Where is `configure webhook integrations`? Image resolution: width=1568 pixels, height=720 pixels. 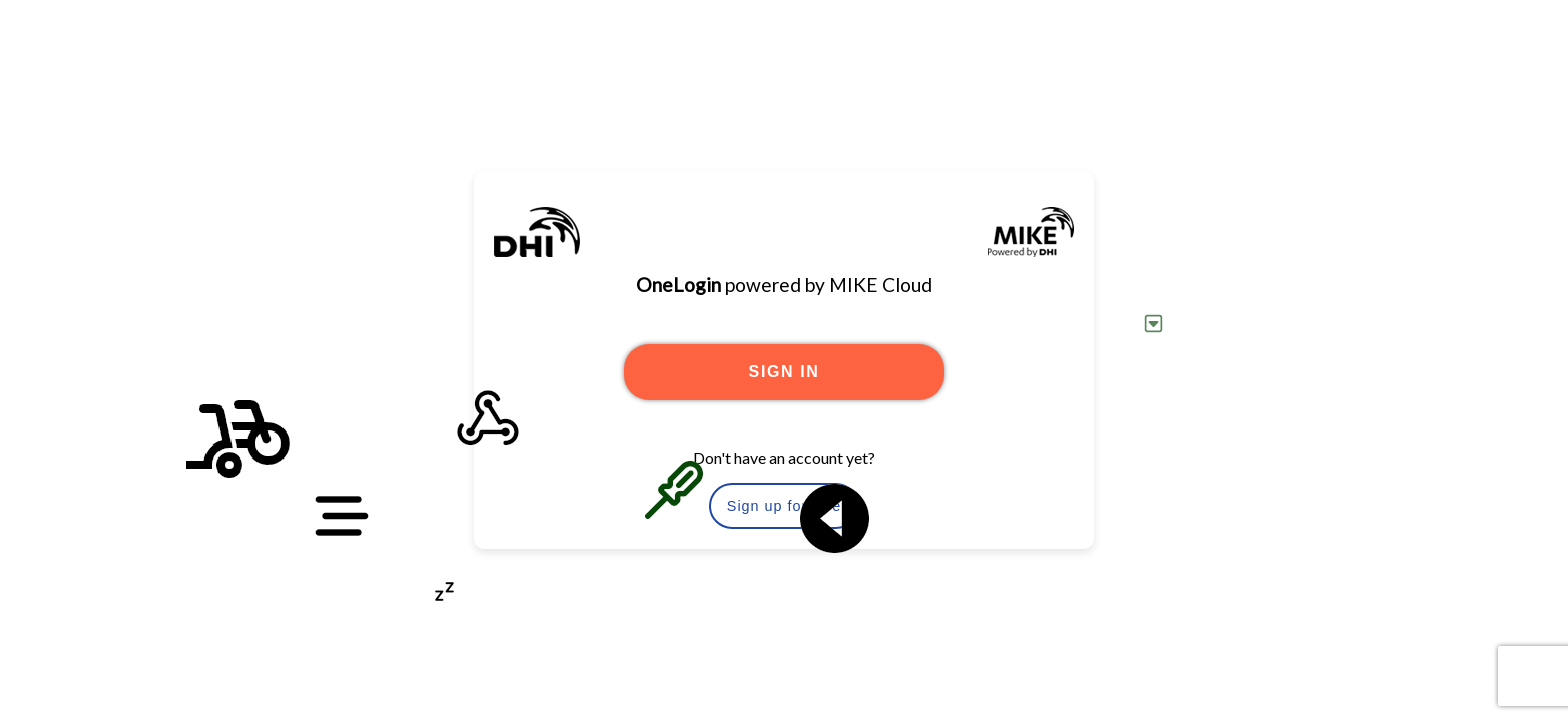
configure webhook integrations is located at coordinates (488, 421).